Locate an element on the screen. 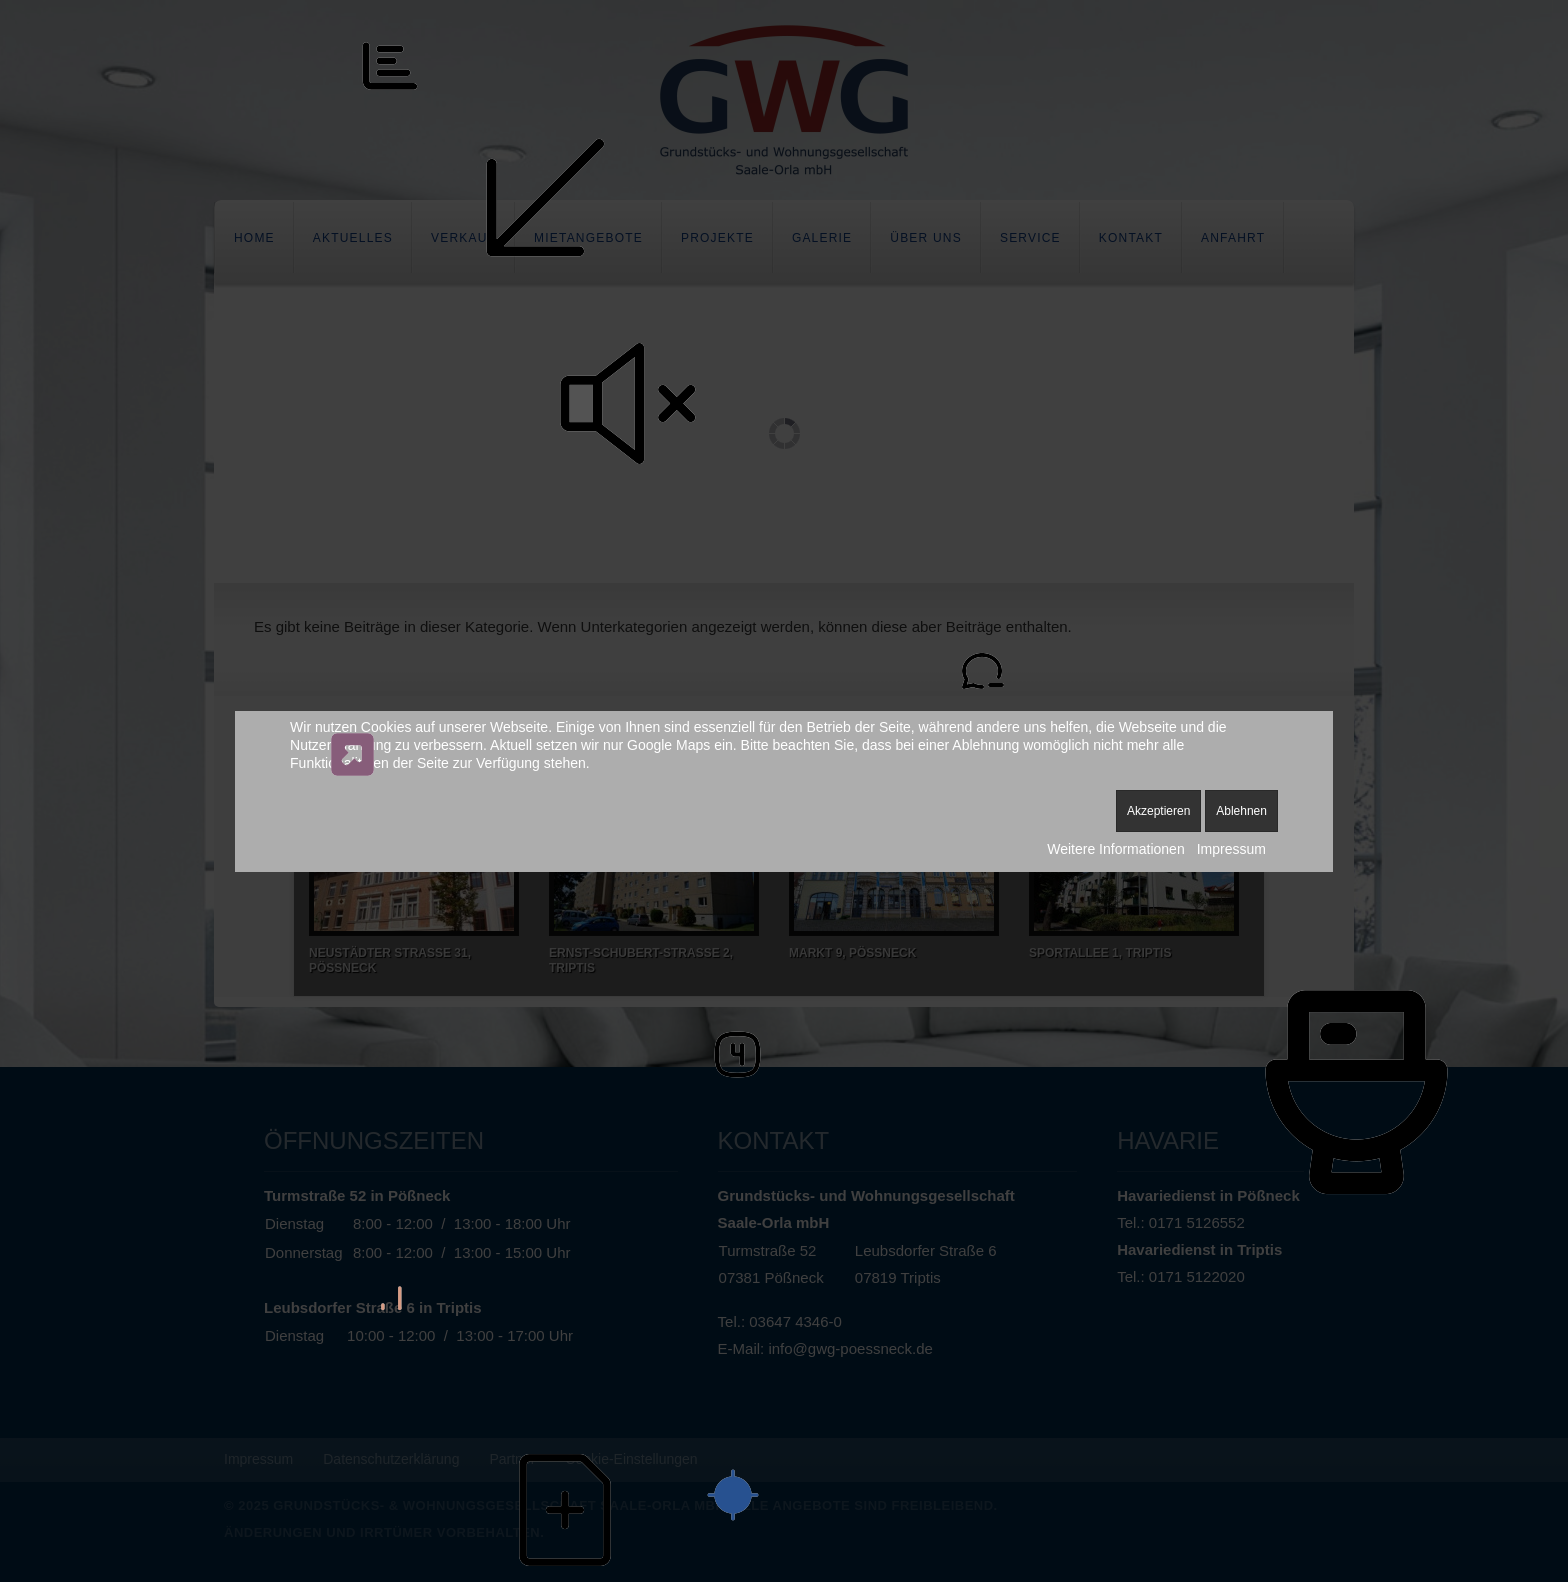 The width and height of the screenshot is (1568, 1582). open link in a new window or tab is located at coordinates (352, 754).